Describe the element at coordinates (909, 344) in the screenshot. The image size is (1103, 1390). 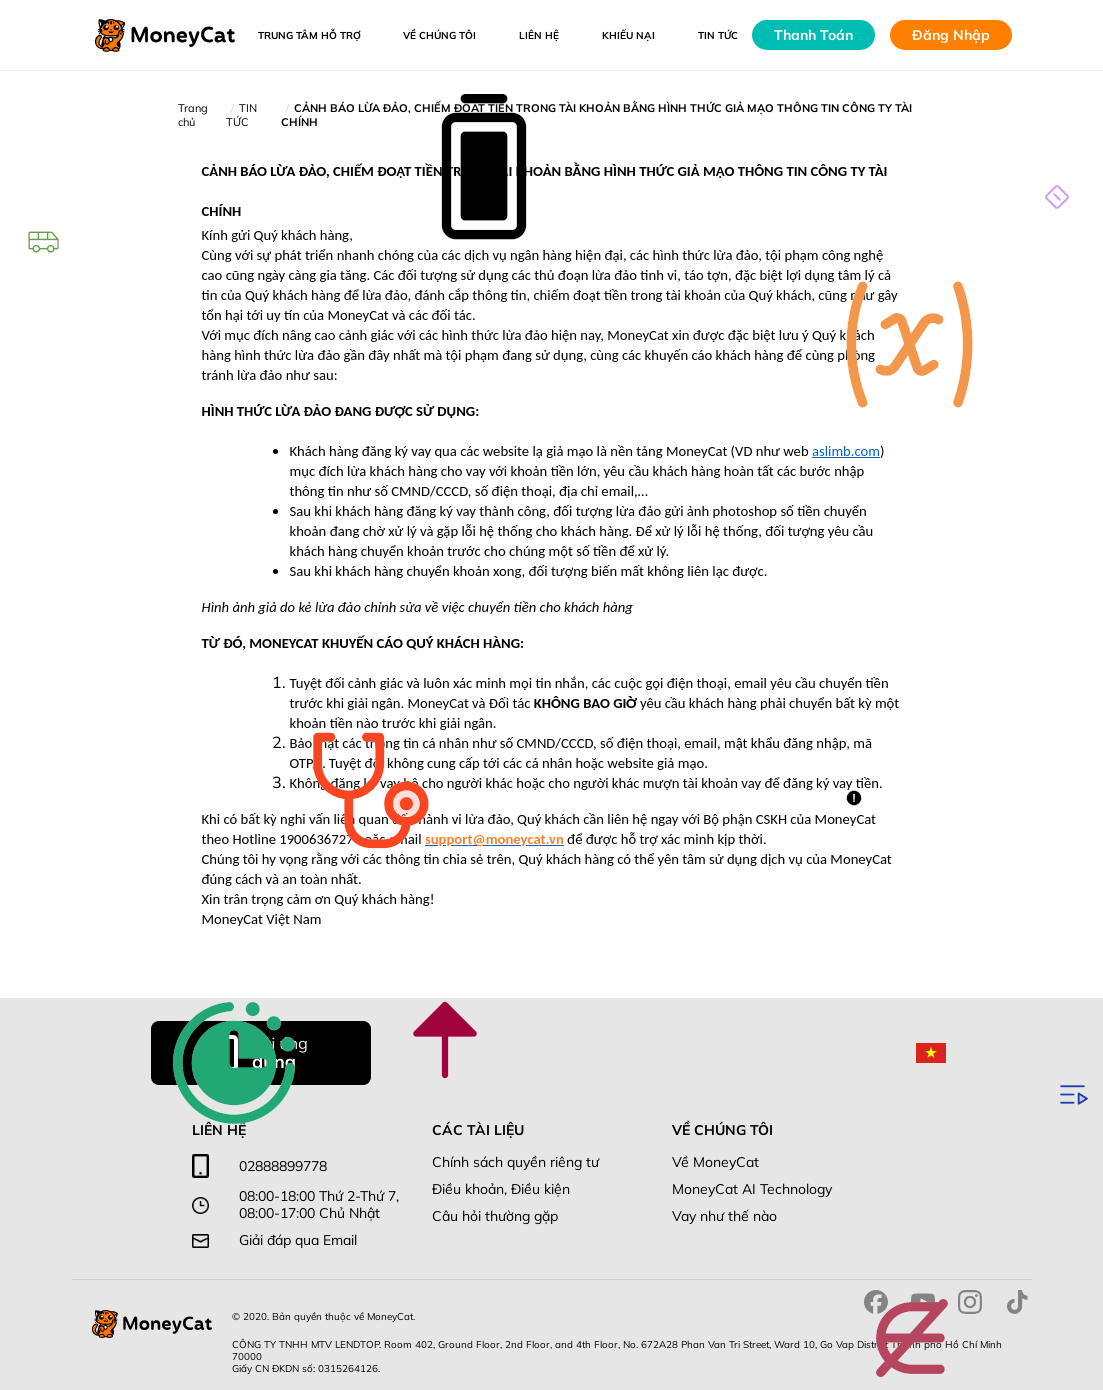
I see `access variable or parameter settings` at that location.